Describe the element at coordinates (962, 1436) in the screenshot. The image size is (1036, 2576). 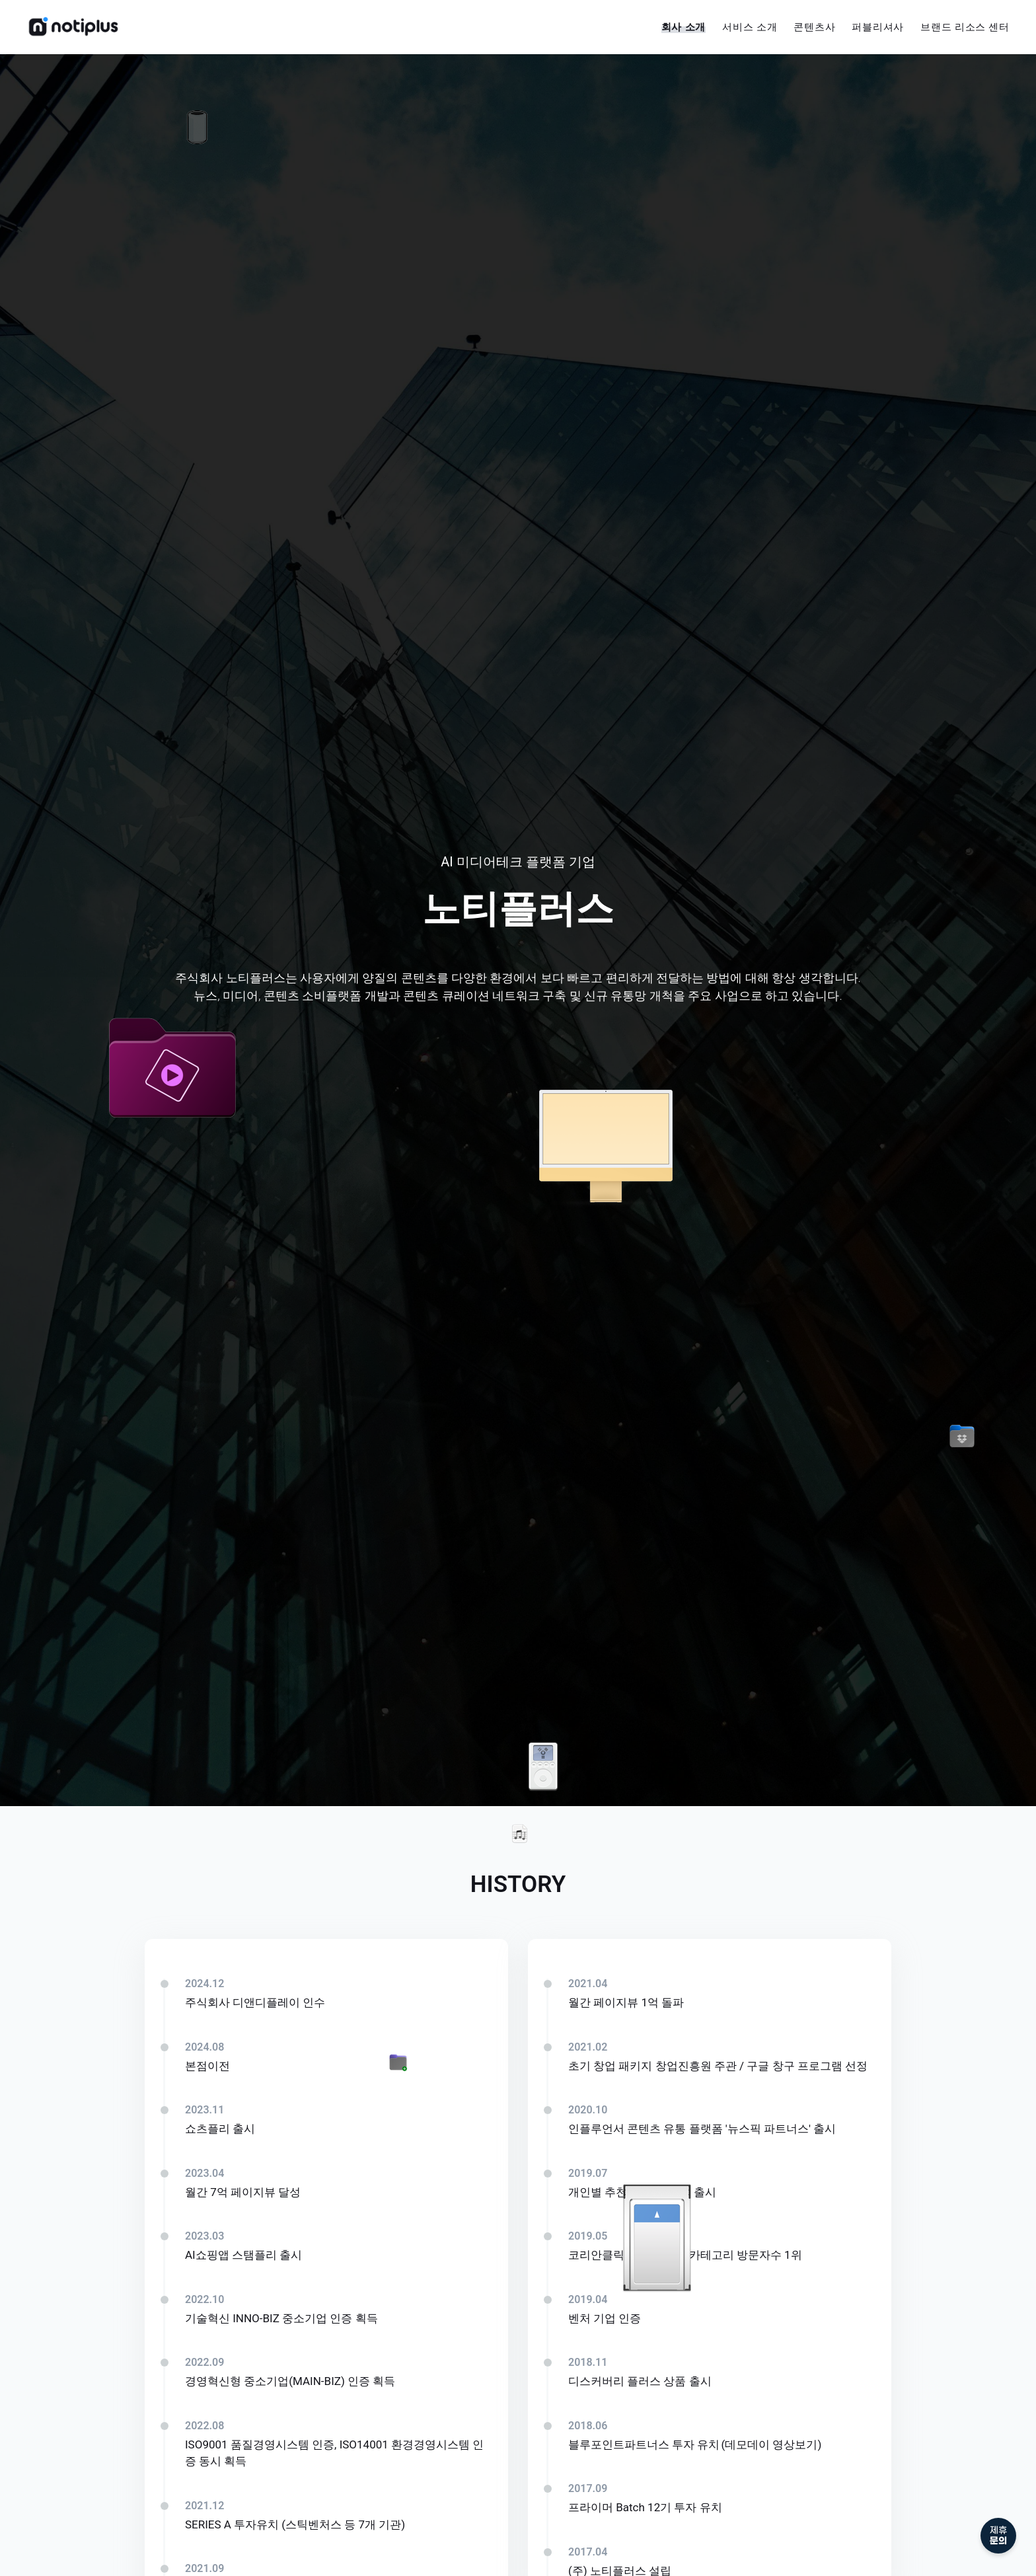
I see `open your Dropbox folder` at that location.